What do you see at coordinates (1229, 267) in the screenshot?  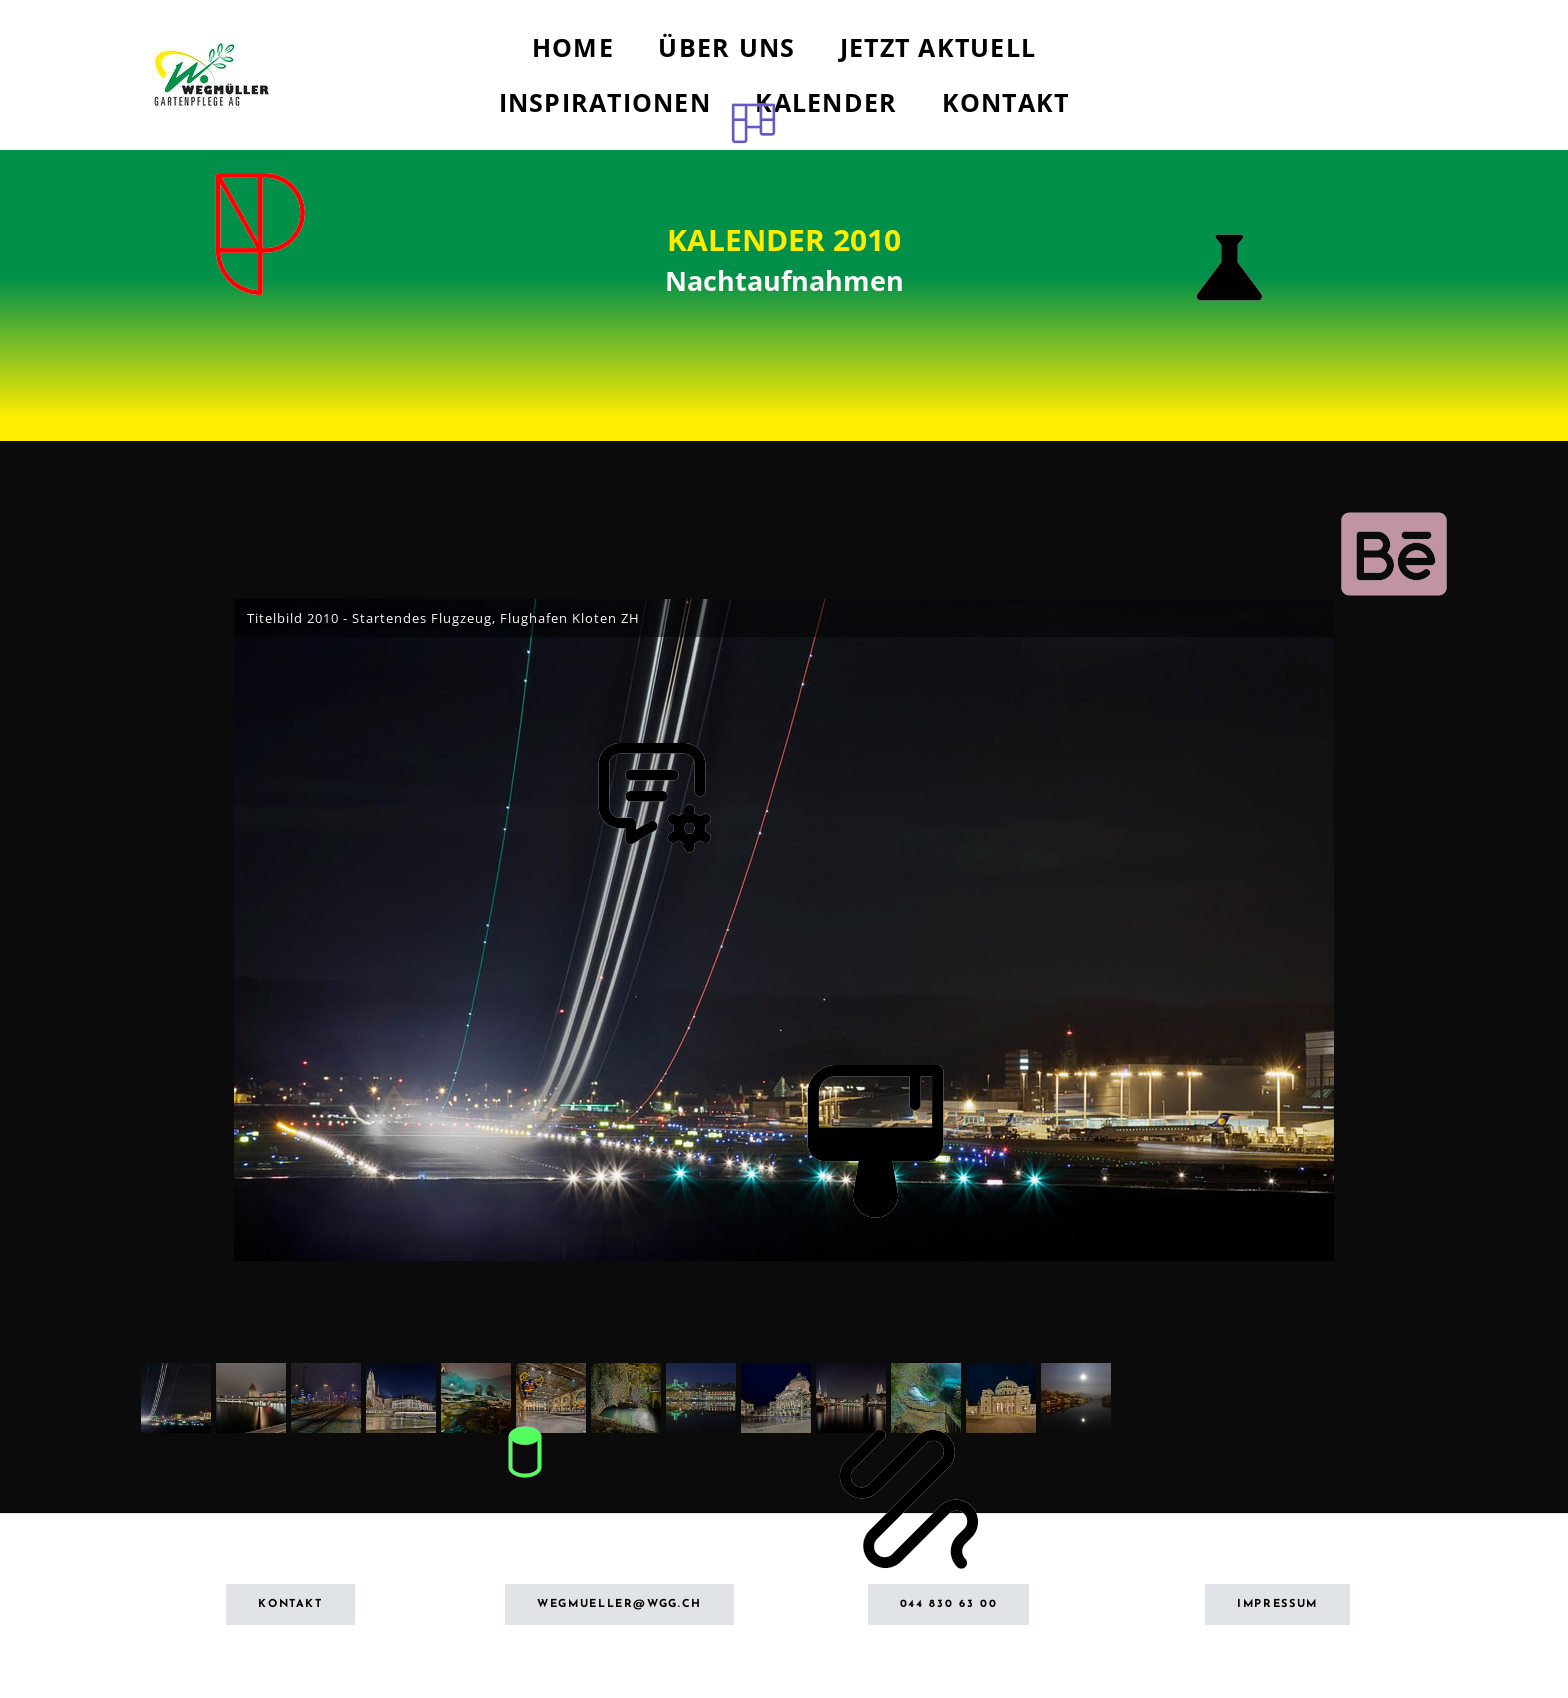 I see `access science or laboratory features` at bounding box center [1229, 267].